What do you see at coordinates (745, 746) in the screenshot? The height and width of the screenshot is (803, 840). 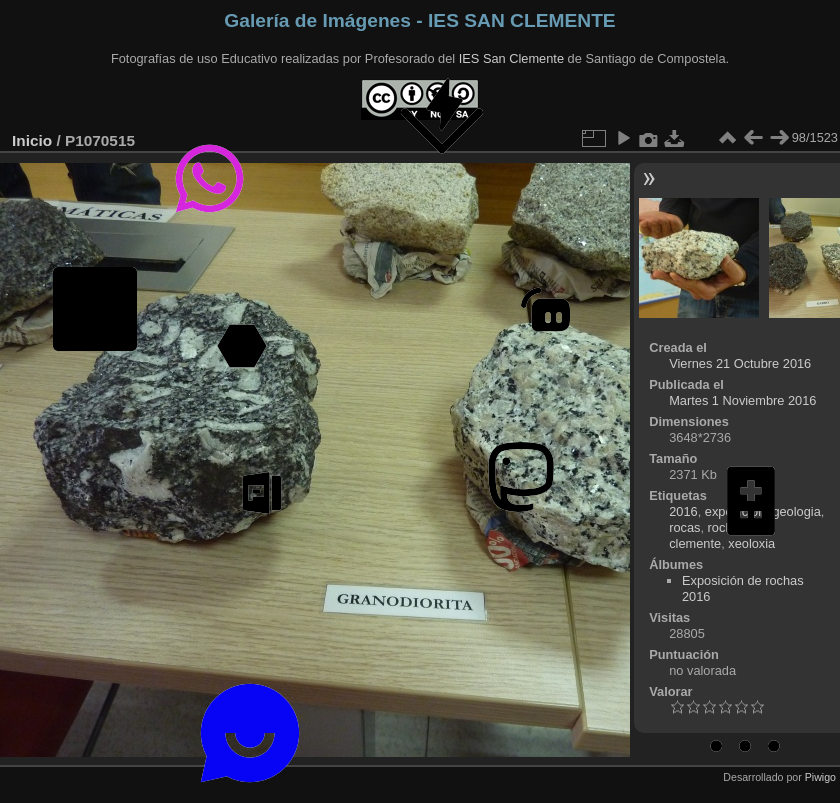 I see `access more options or actions` at bounding box center [745, 746].